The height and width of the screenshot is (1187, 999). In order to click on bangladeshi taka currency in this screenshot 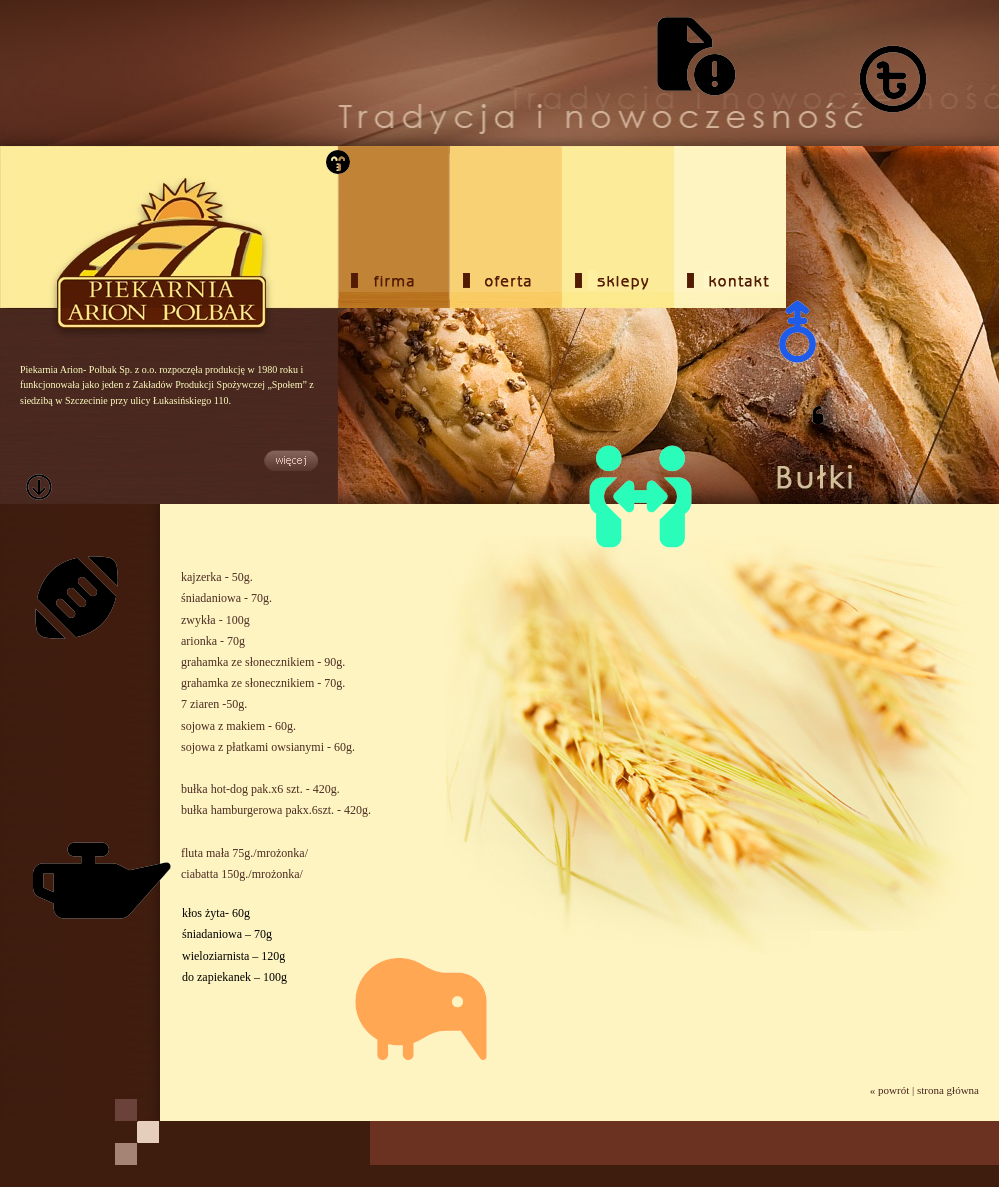, I will do `click(893, 79)`.